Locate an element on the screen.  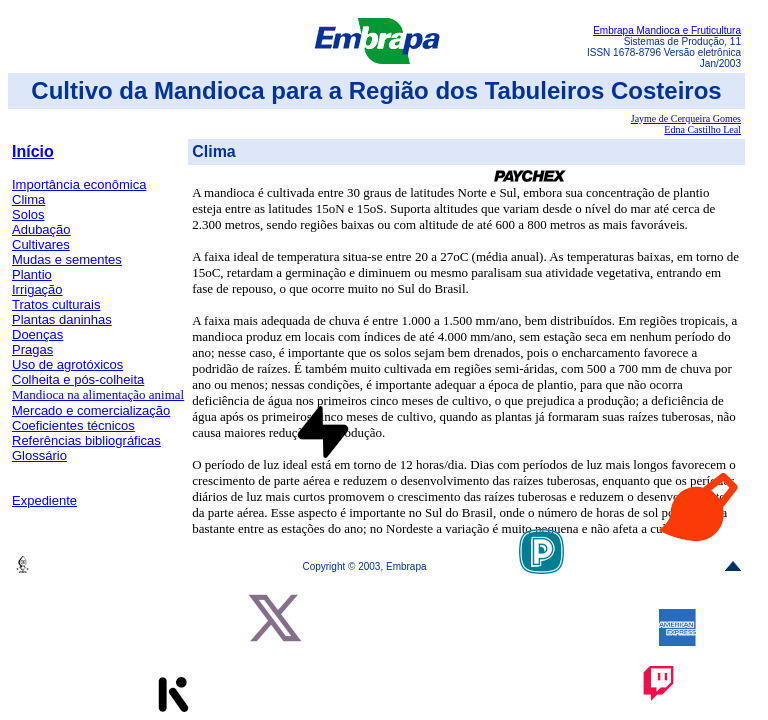
pay with American Express is located at coordinates (677, 627).